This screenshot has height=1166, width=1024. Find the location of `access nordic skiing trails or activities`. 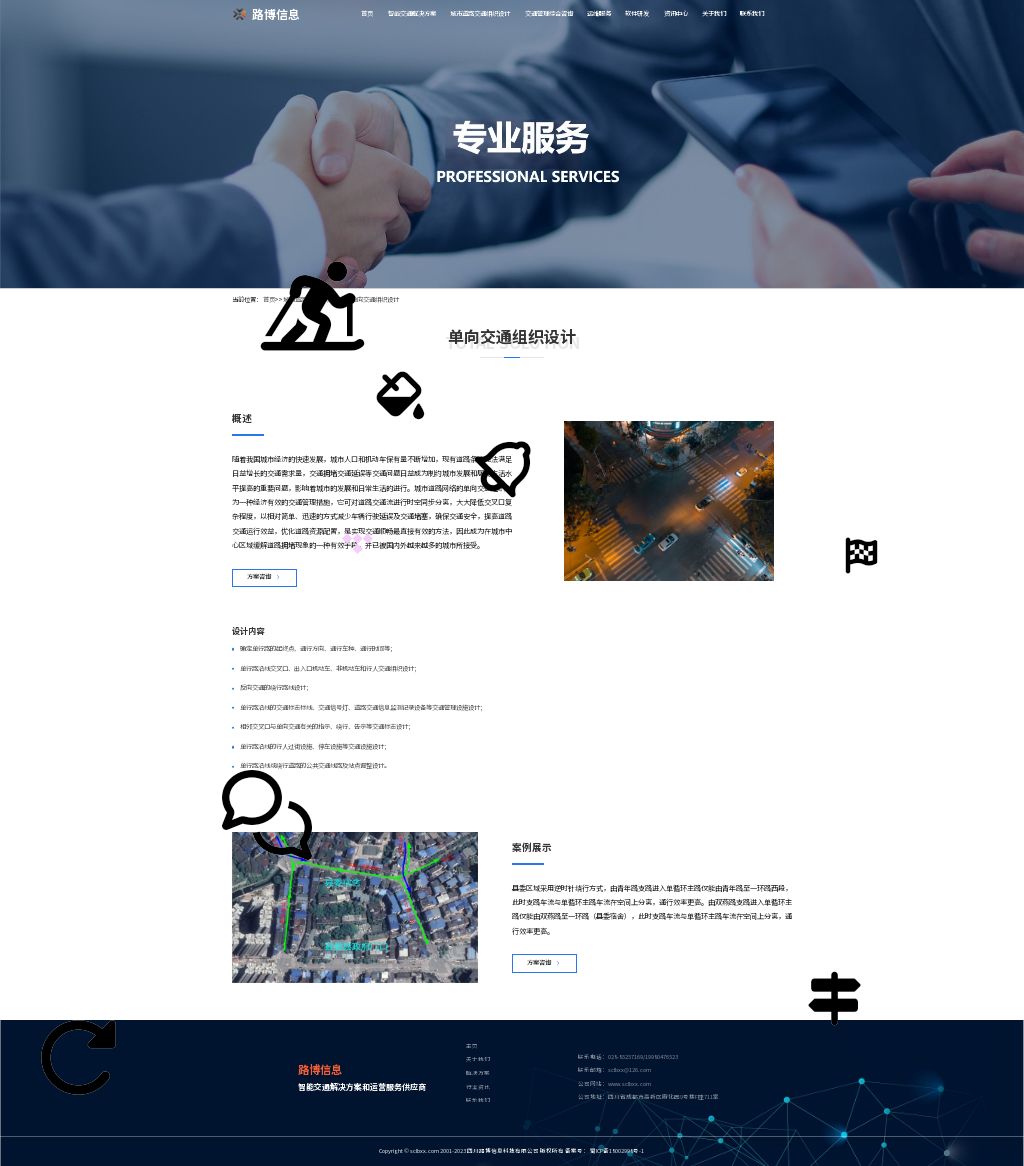

access nordic skiing trails or activities is located at coordinates (312, 304).